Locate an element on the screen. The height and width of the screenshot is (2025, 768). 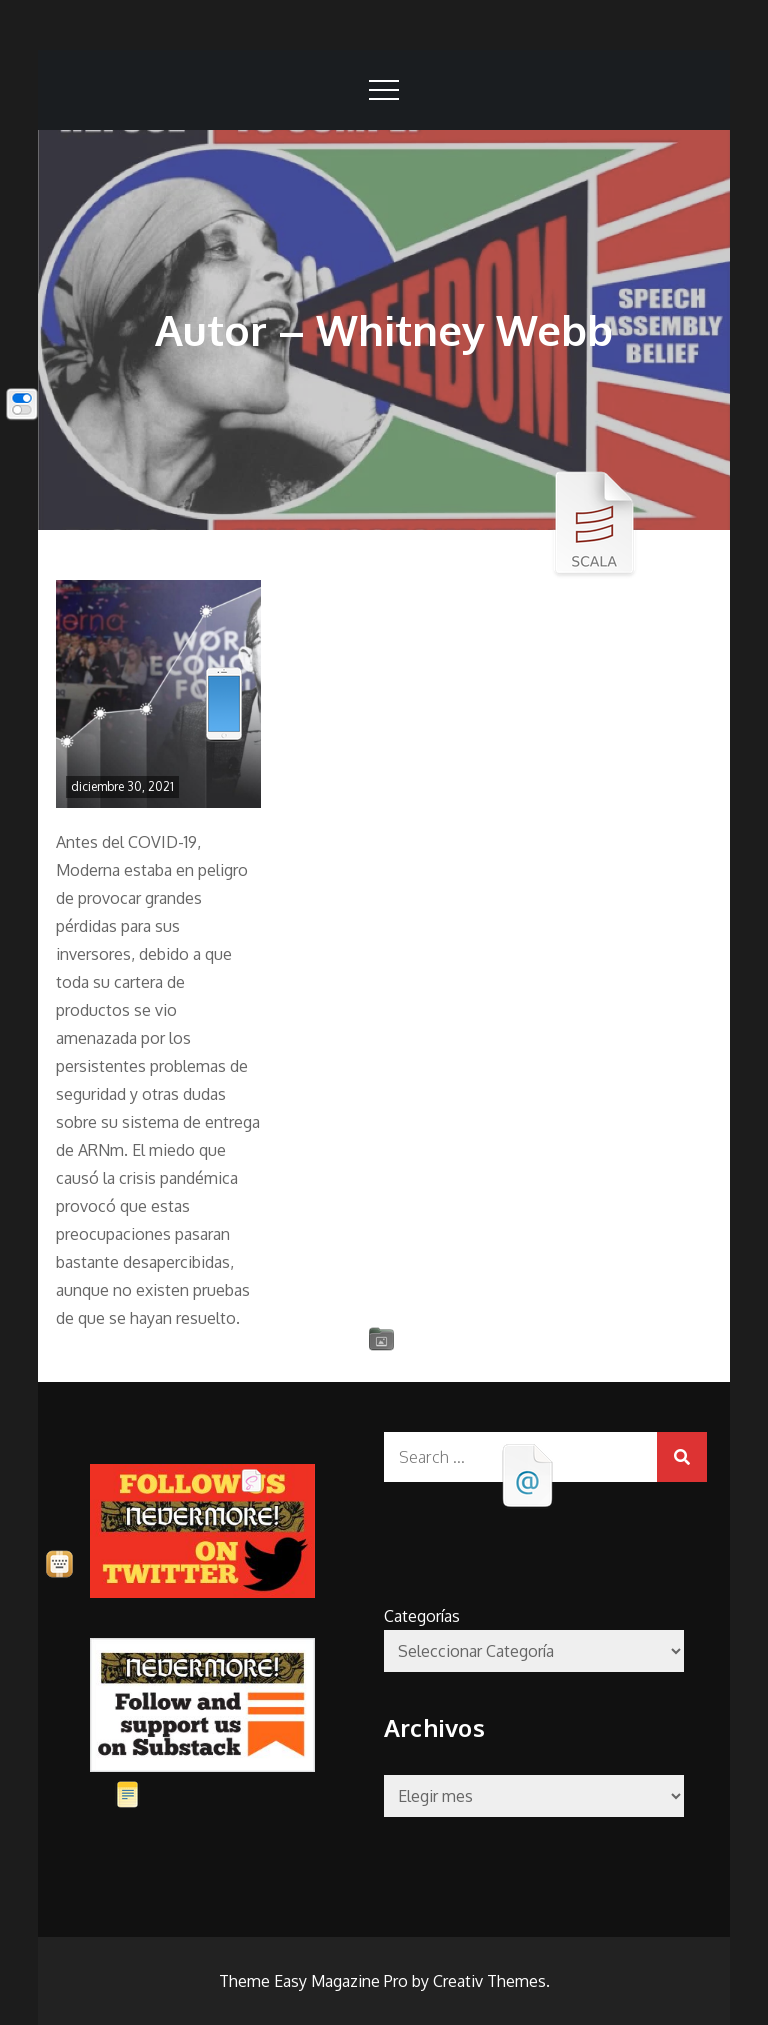
open the notes app is located at coordinates (127, 1794).